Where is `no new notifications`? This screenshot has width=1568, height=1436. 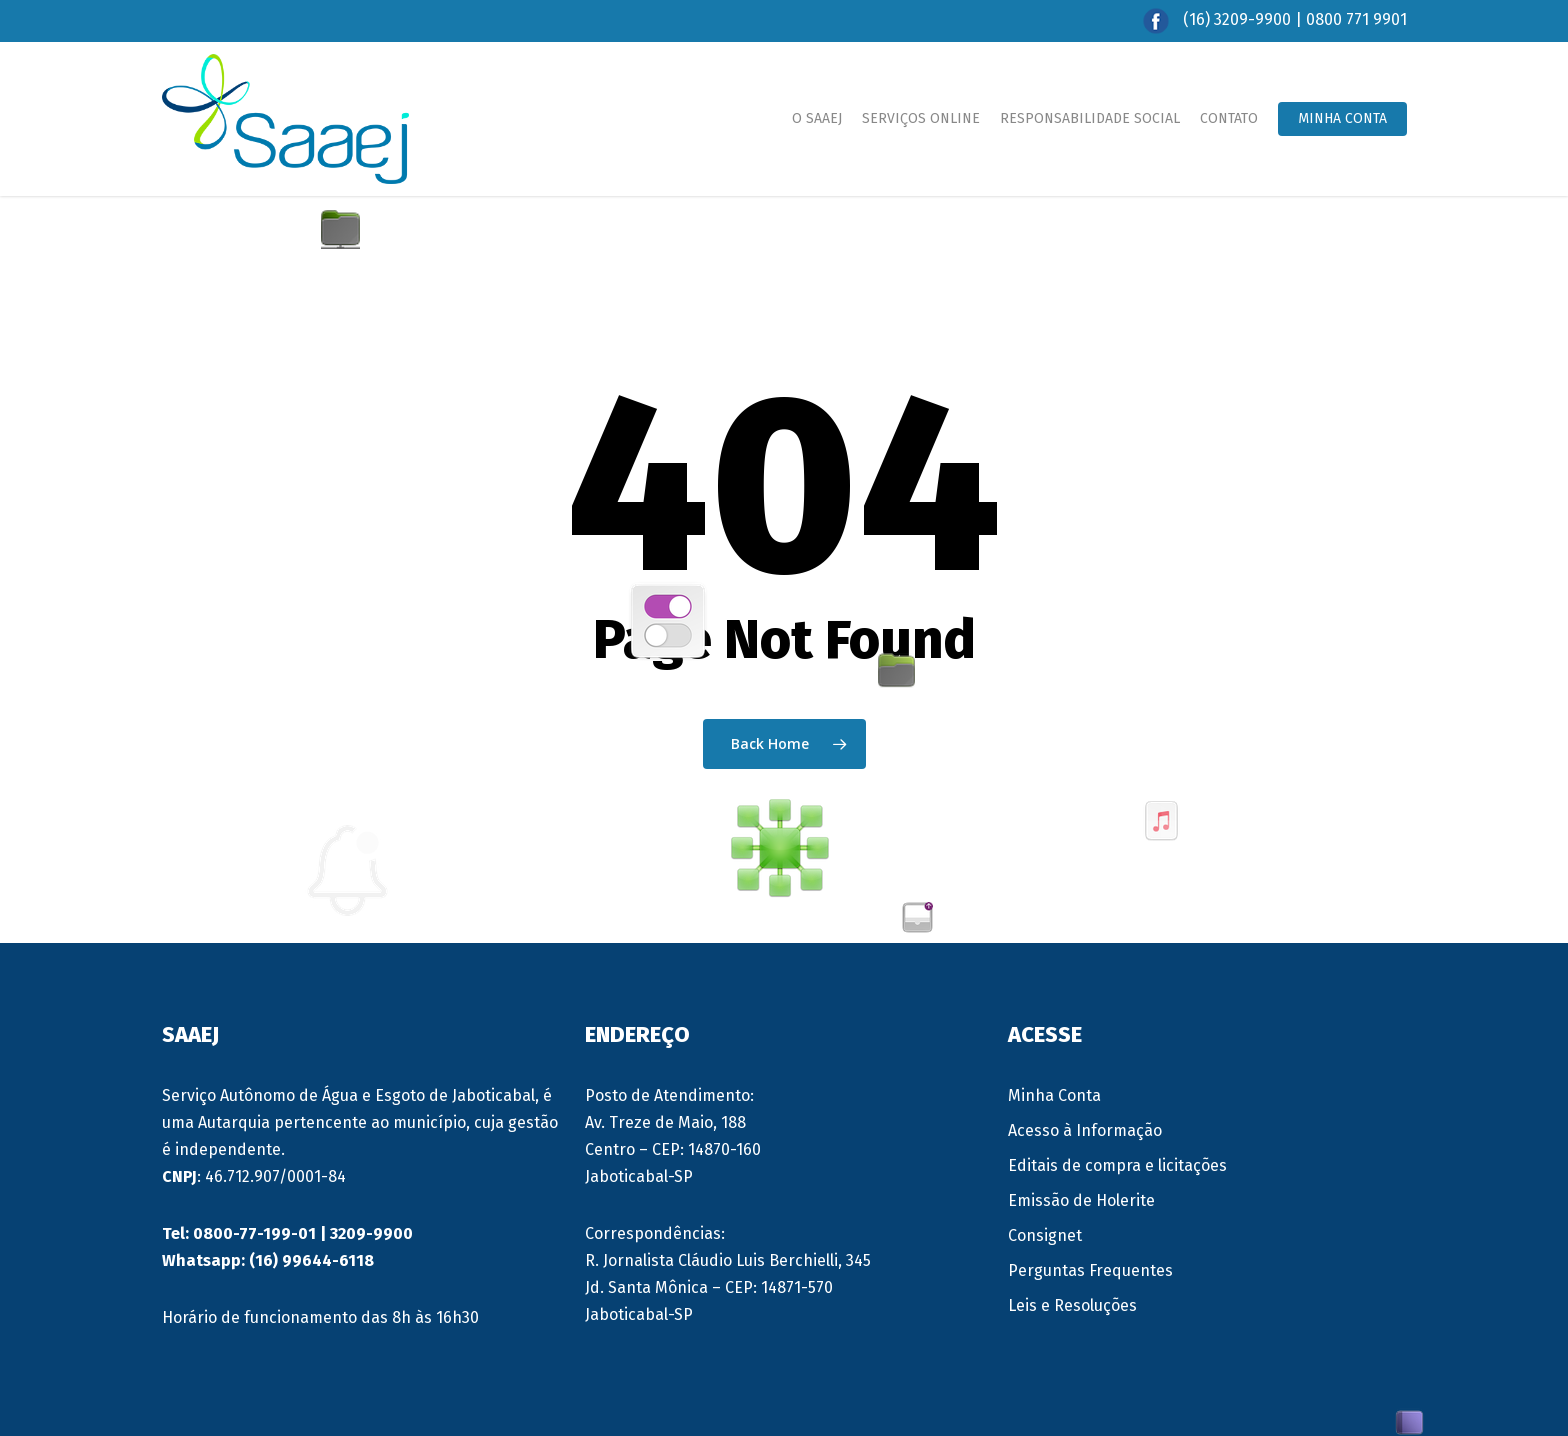
no new notifications is located at coordinates (347, 870).